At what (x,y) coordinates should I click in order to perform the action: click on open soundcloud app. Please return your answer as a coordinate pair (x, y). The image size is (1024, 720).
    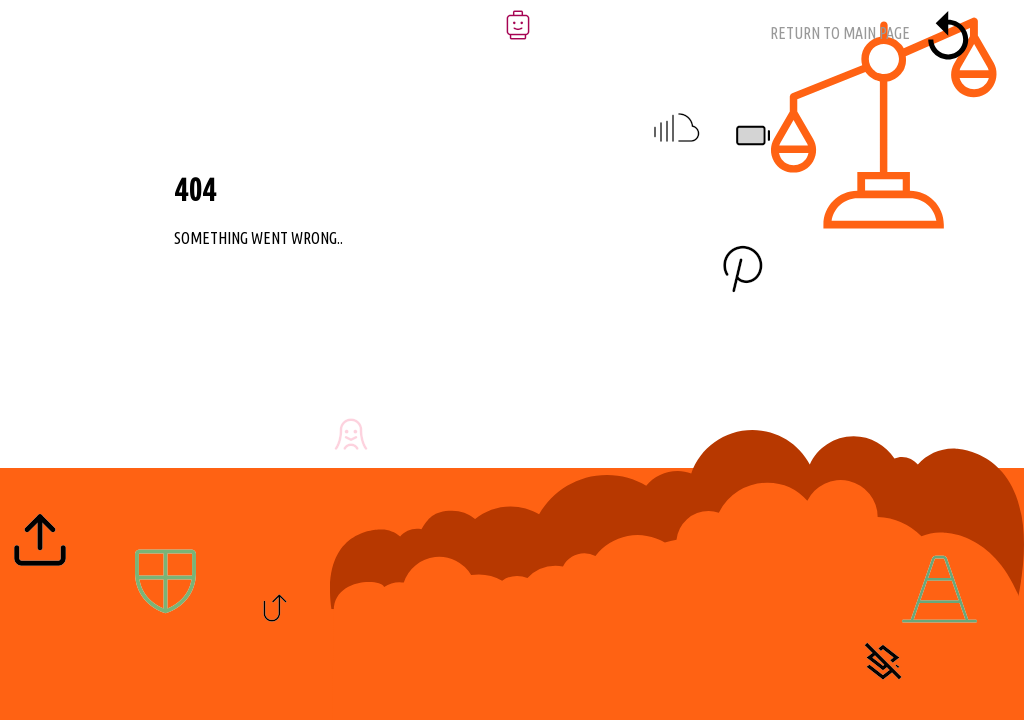
    Looking at the image, I should click on (676, 129).